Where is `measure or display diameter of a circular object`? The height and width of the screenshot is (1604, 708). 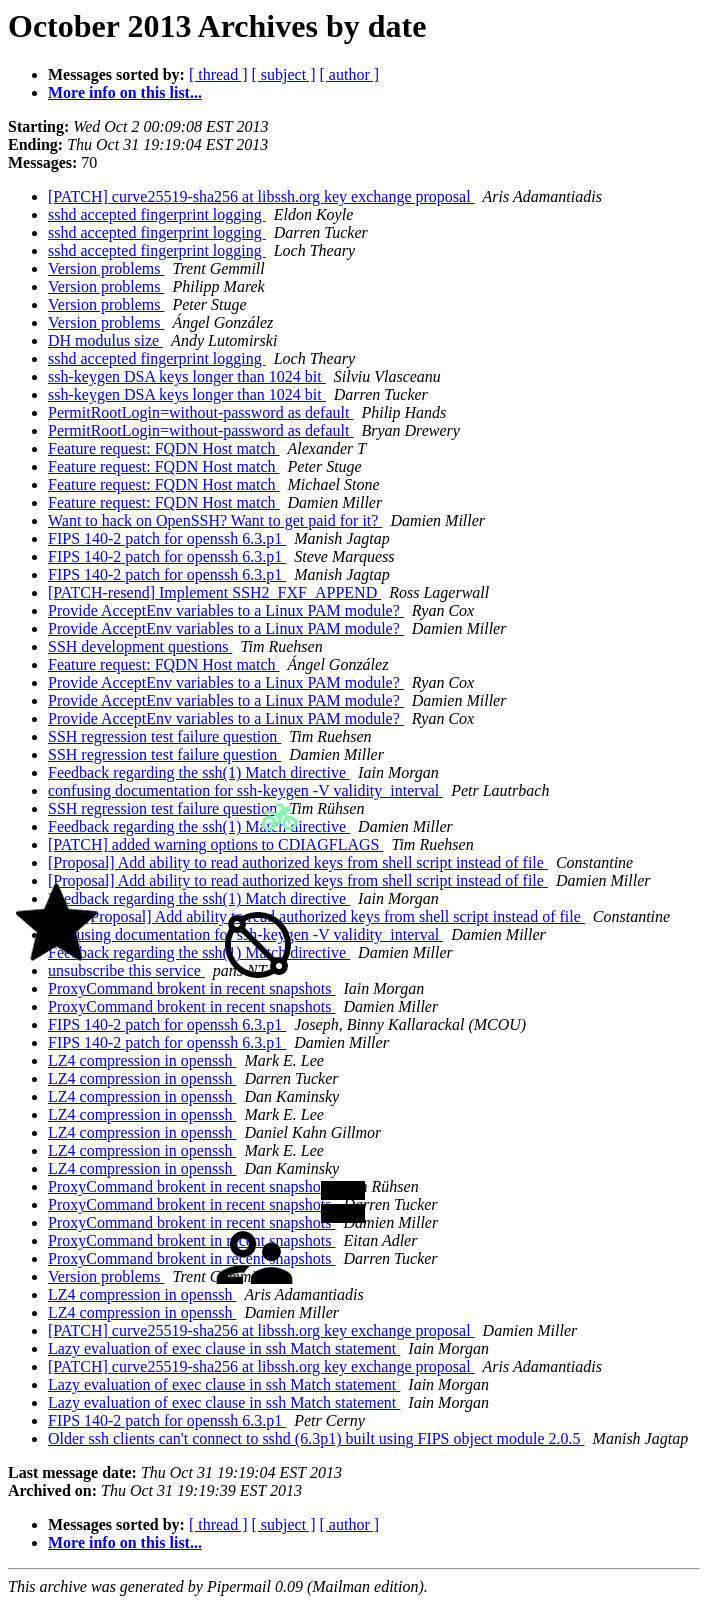 measure or display diameter of a circular object is located at coordinates (258, 945).